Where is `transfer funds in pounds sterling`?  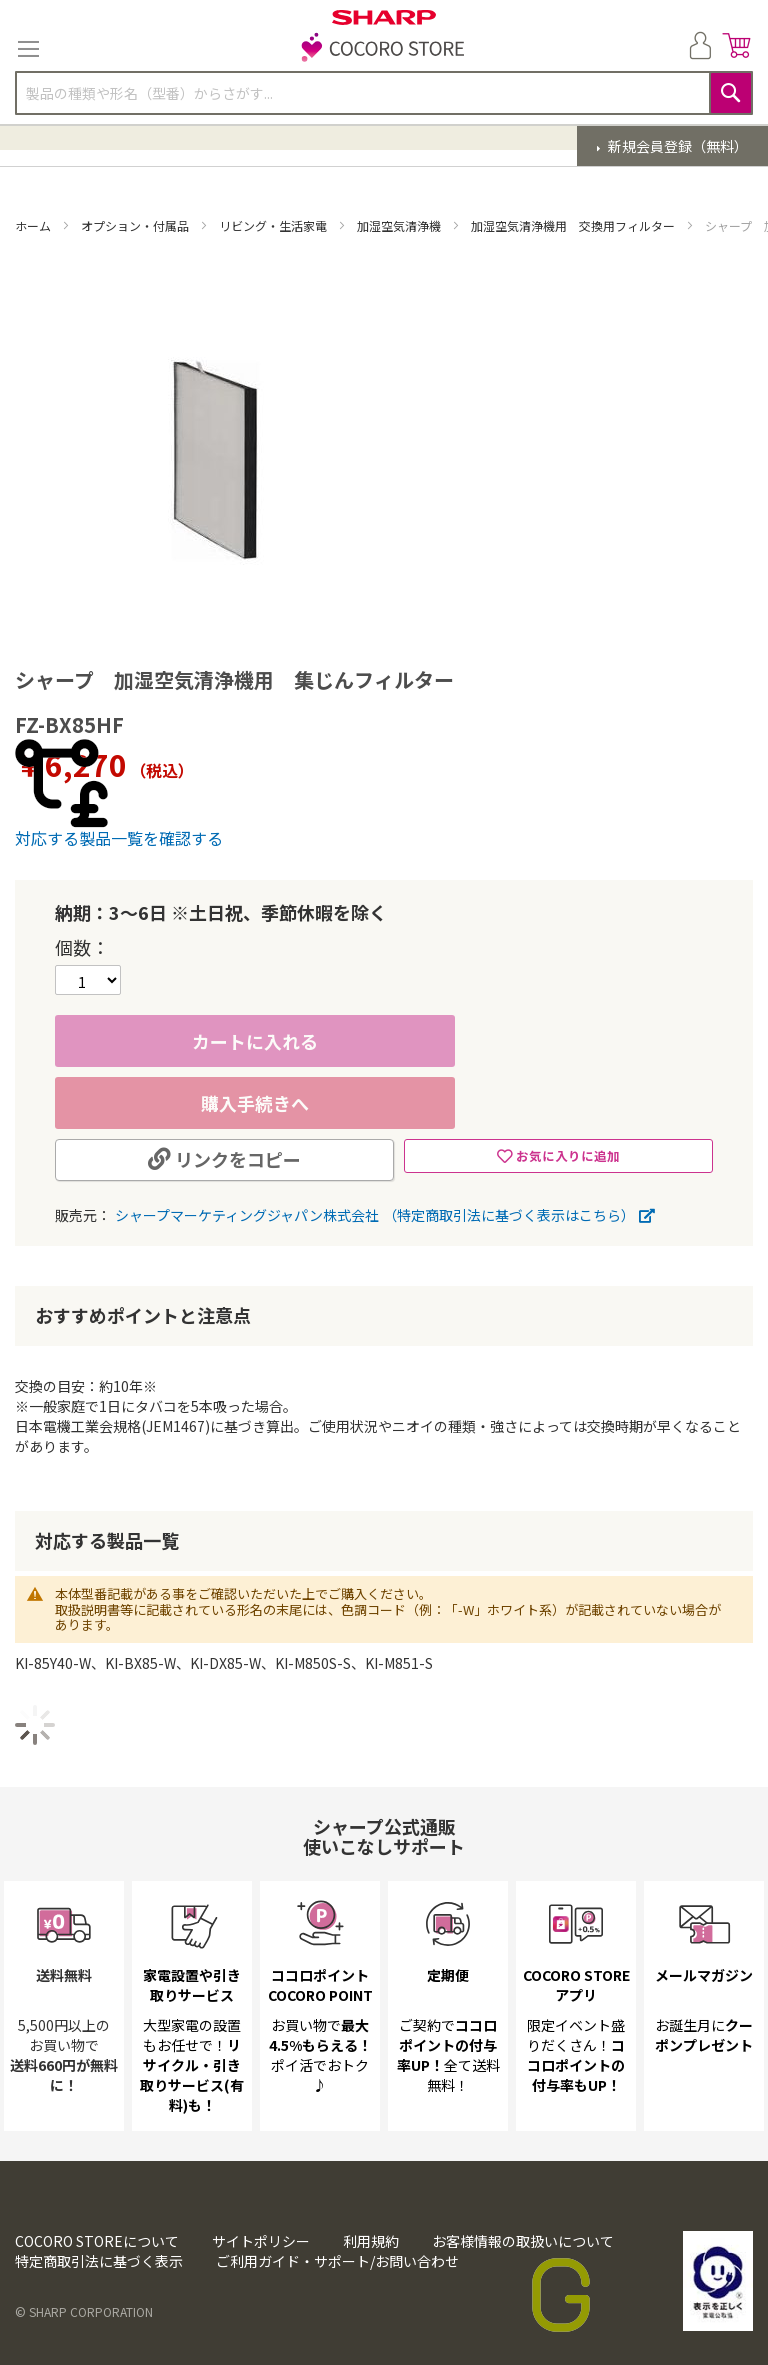 transfer funds in pounds sterling is located at coordinates (61, 785).